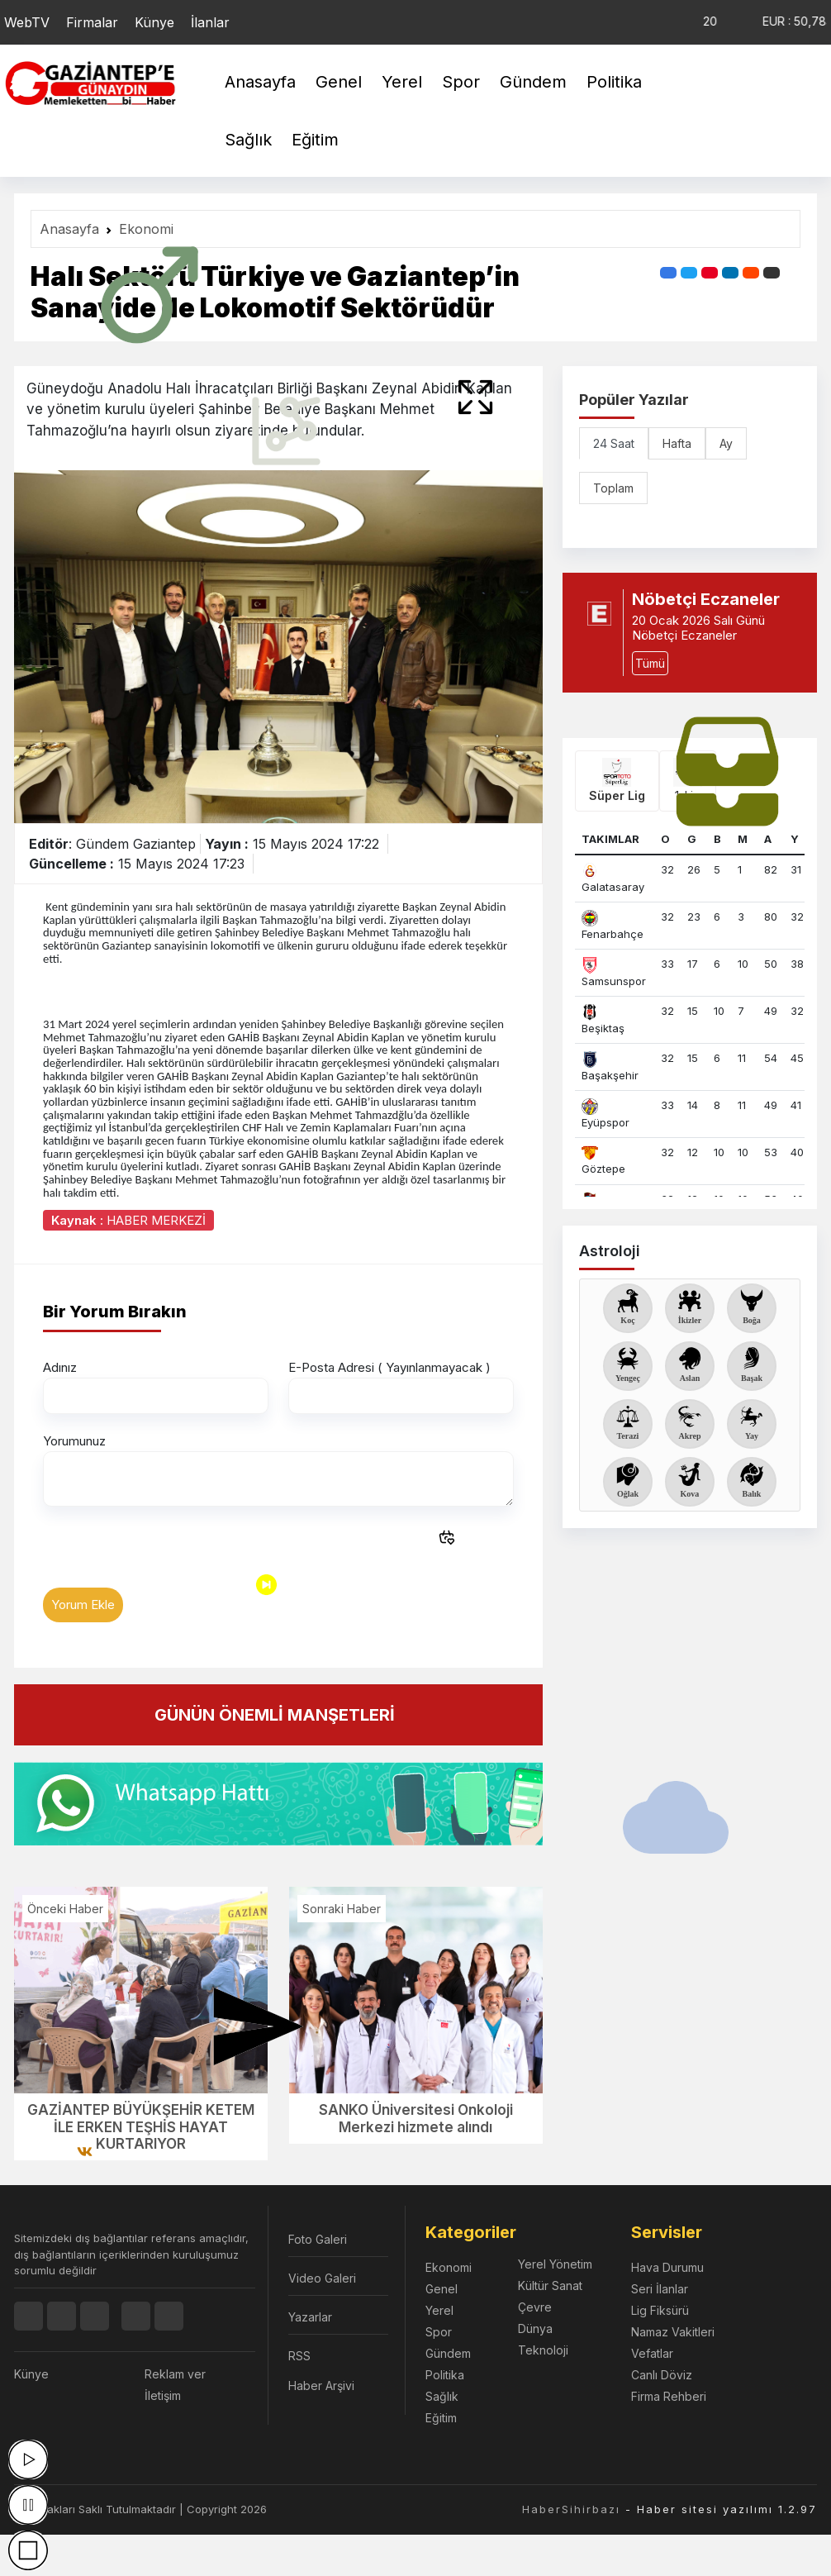  I want to click on skip to the next track, so click(266, 1584).